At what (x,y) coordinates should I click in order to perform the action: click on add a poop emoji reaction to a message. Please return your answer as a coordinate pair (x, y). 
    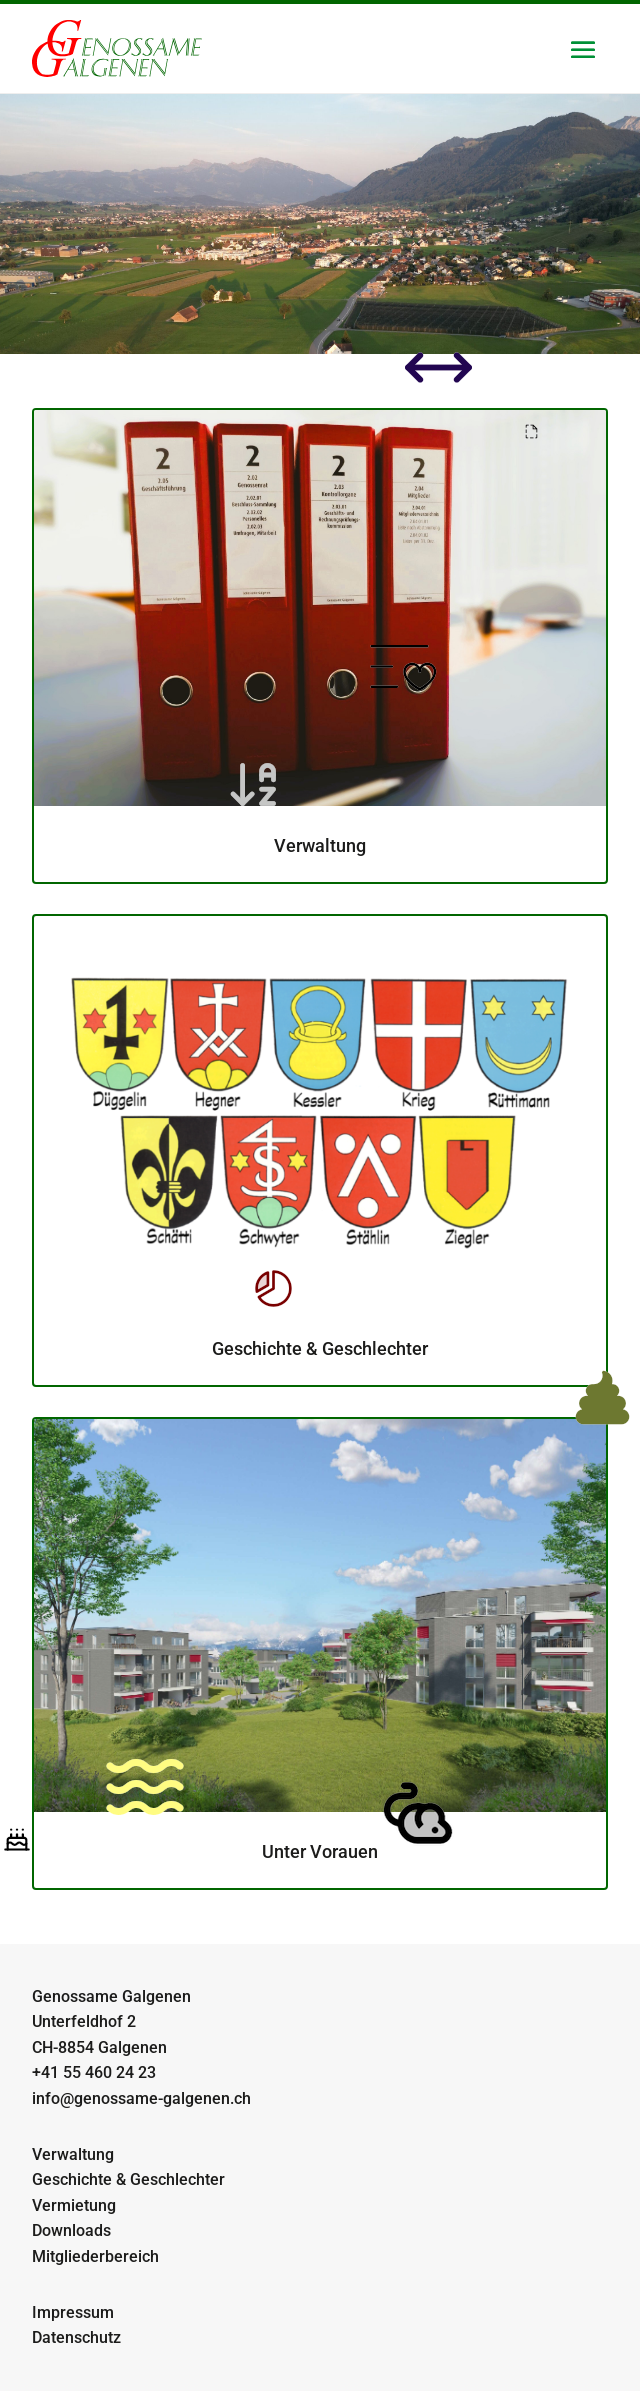
    Looking at the image, I should click on (602, 1397).